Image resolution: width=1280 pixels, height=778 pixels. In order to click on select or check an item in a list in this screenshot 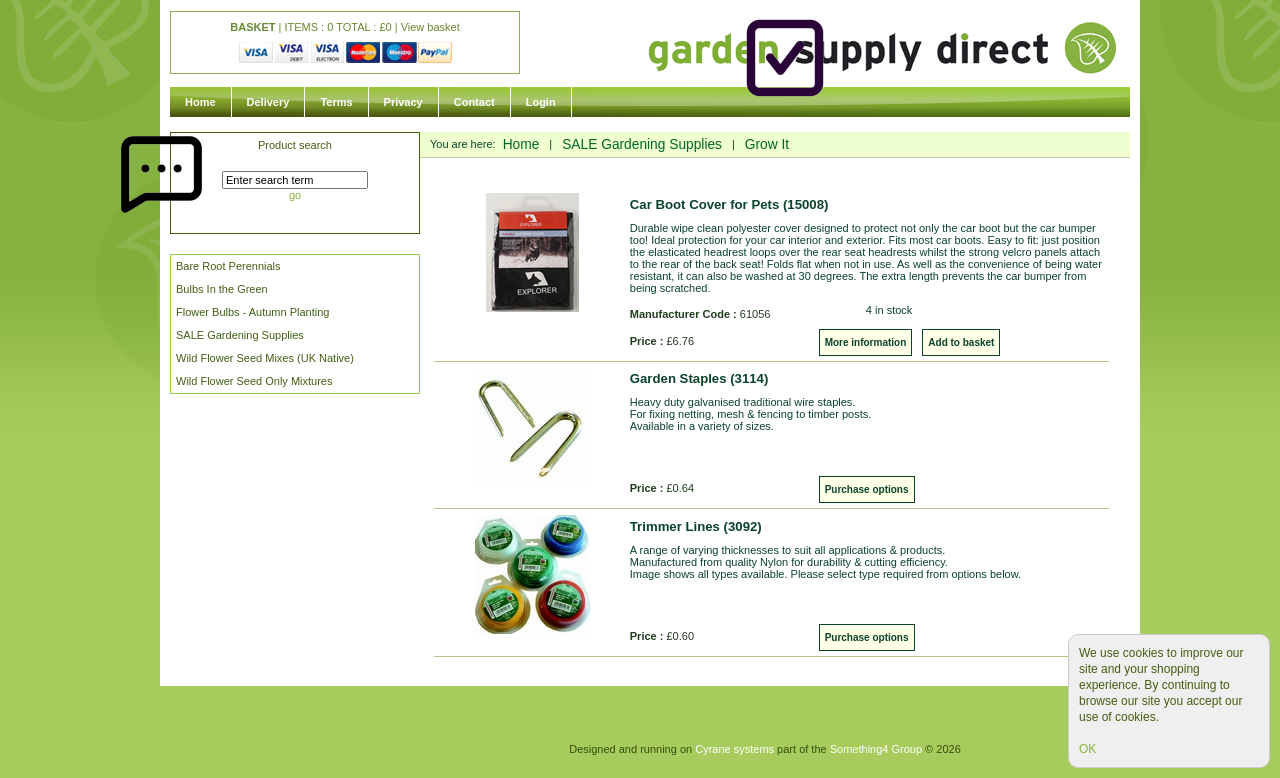, I will do `click(785, 58)`.